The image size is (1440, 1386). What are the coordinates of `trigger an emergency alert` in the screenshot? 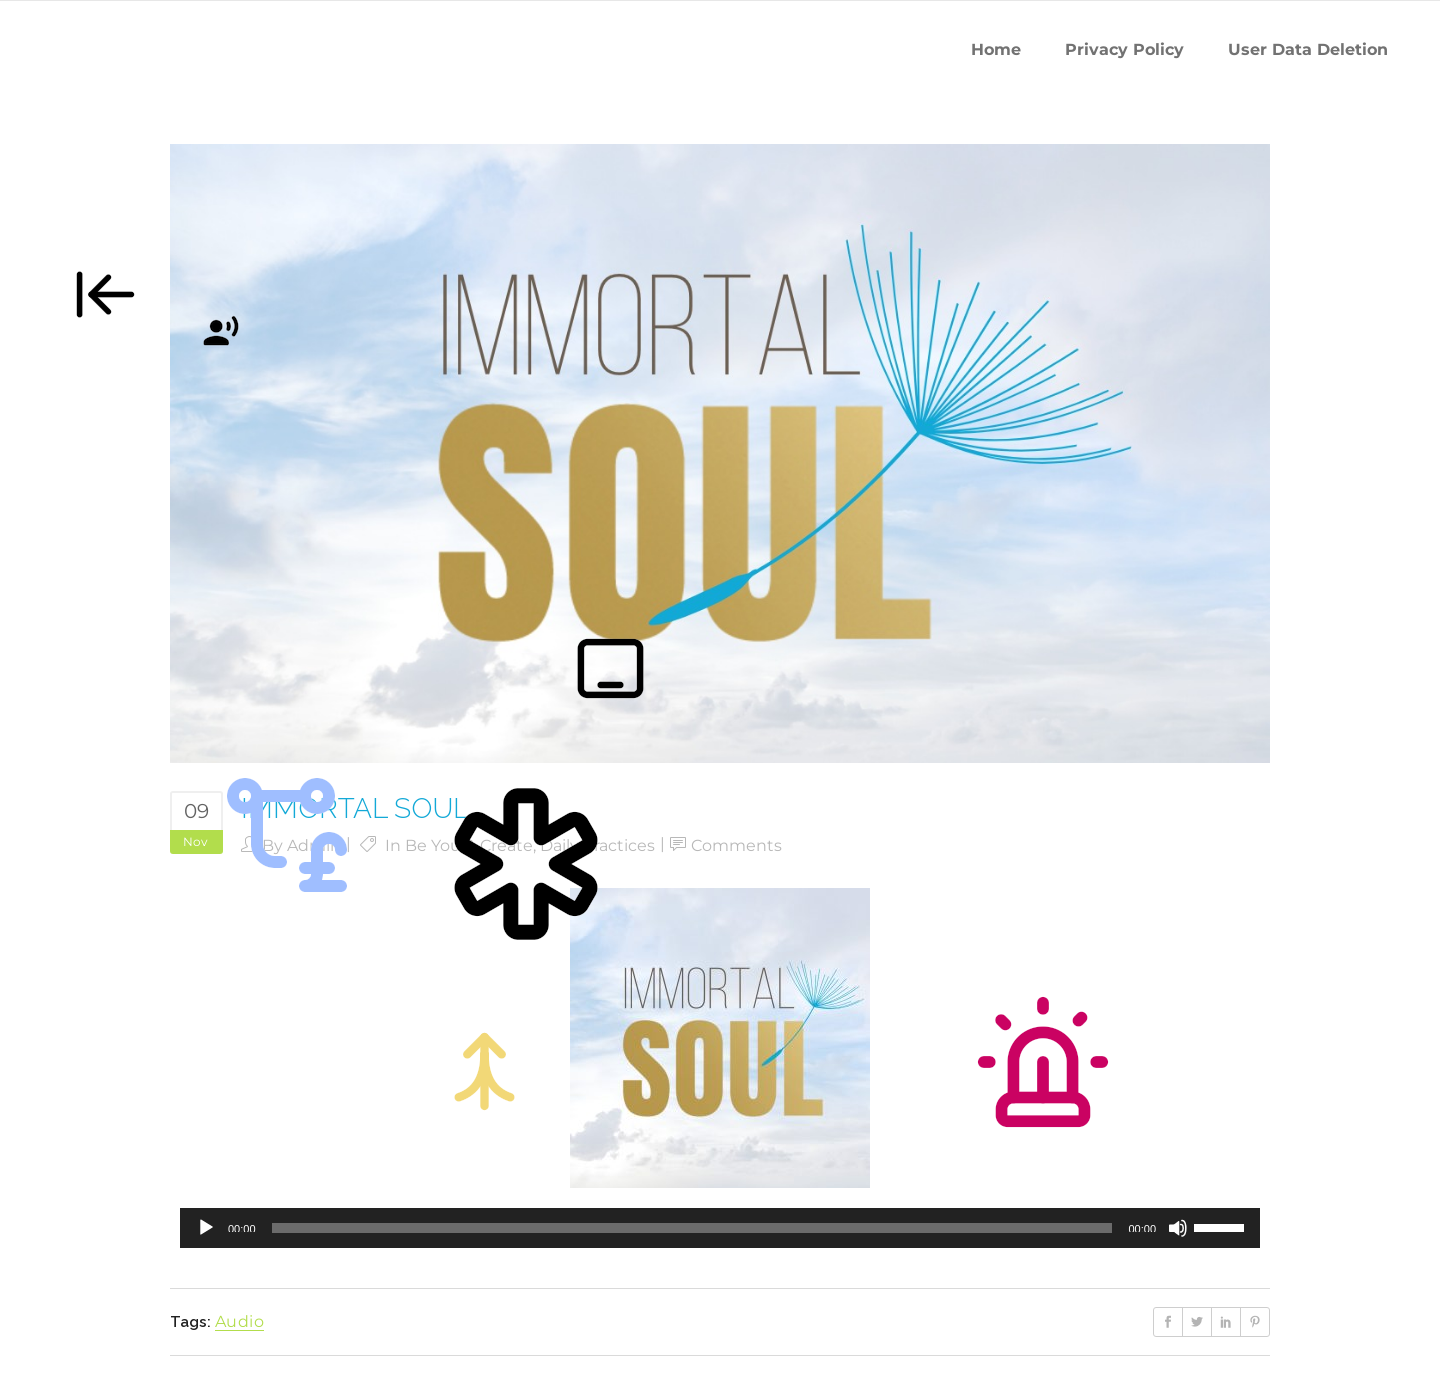 It's located at (1043, 1062).